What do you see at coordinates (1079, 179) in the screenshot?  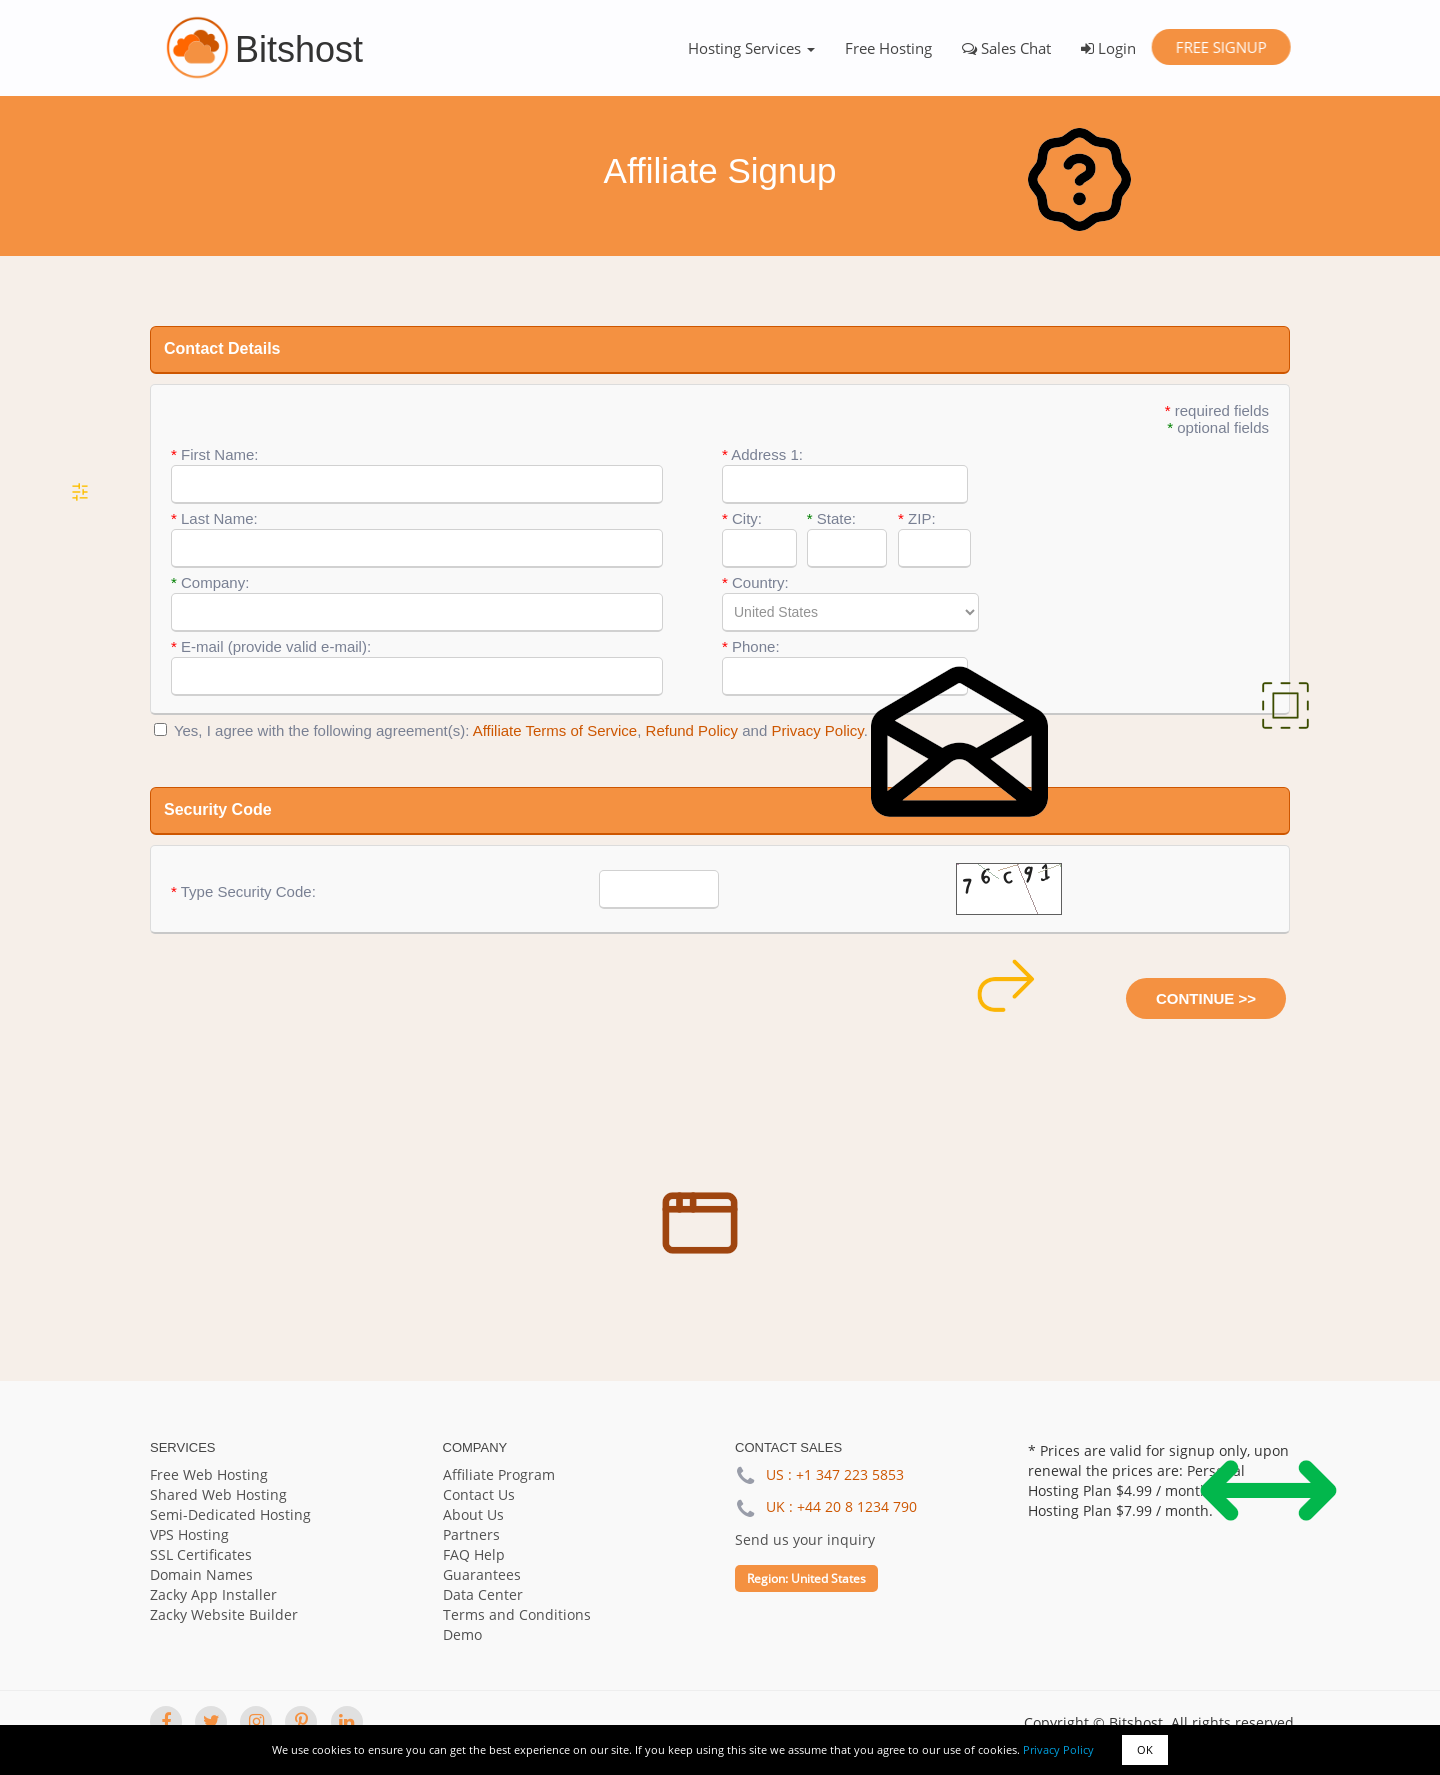 I see `indicates unverified status or identity` at bounding box center [1079, 179].